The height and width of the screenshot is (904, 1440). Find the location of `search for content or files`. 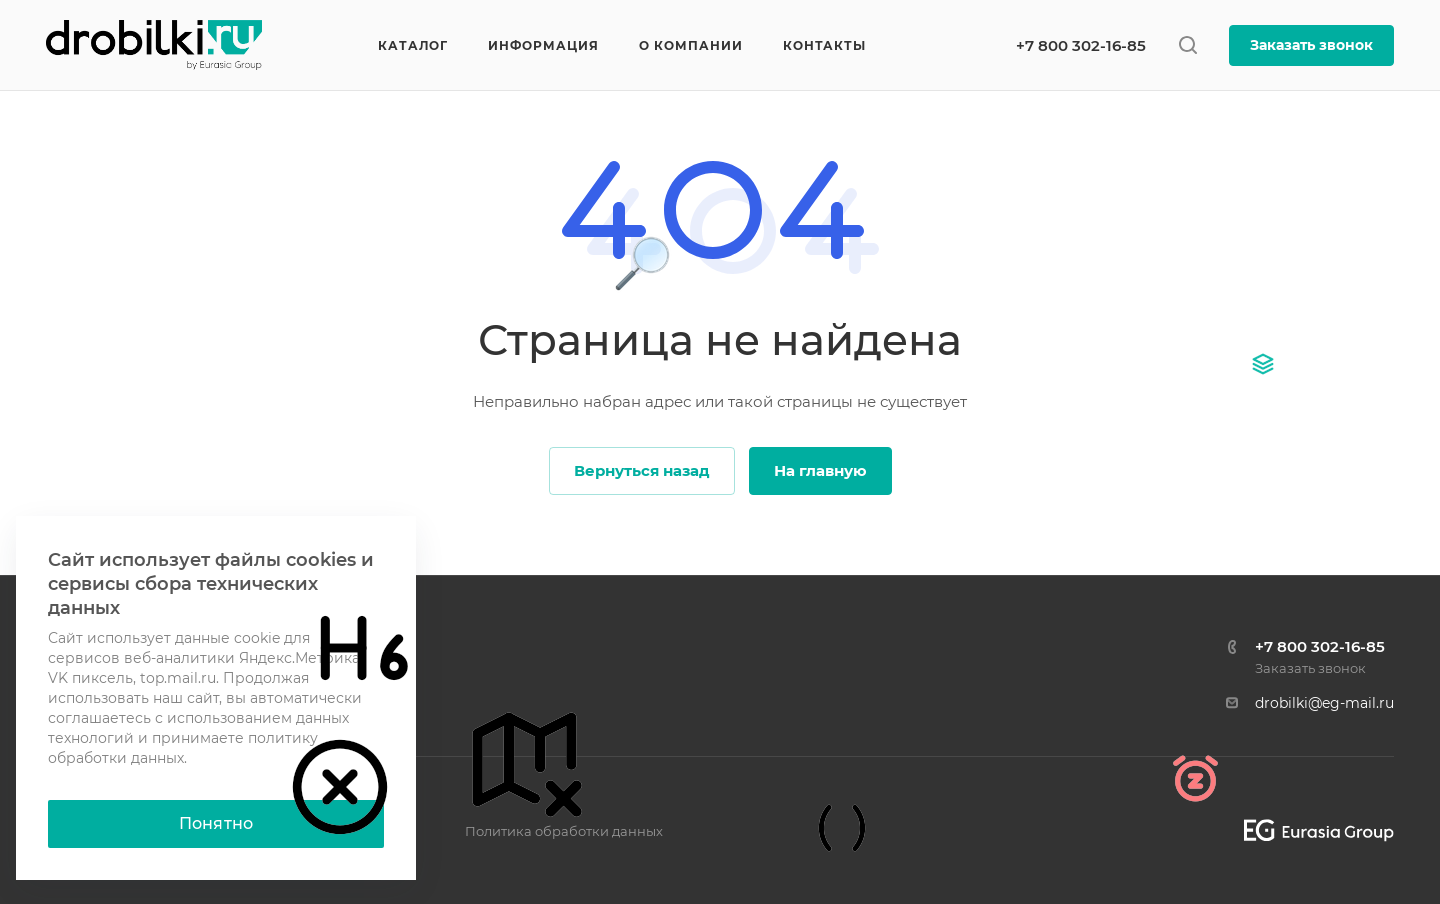

search for content or files is located at coordinates (643, 262).